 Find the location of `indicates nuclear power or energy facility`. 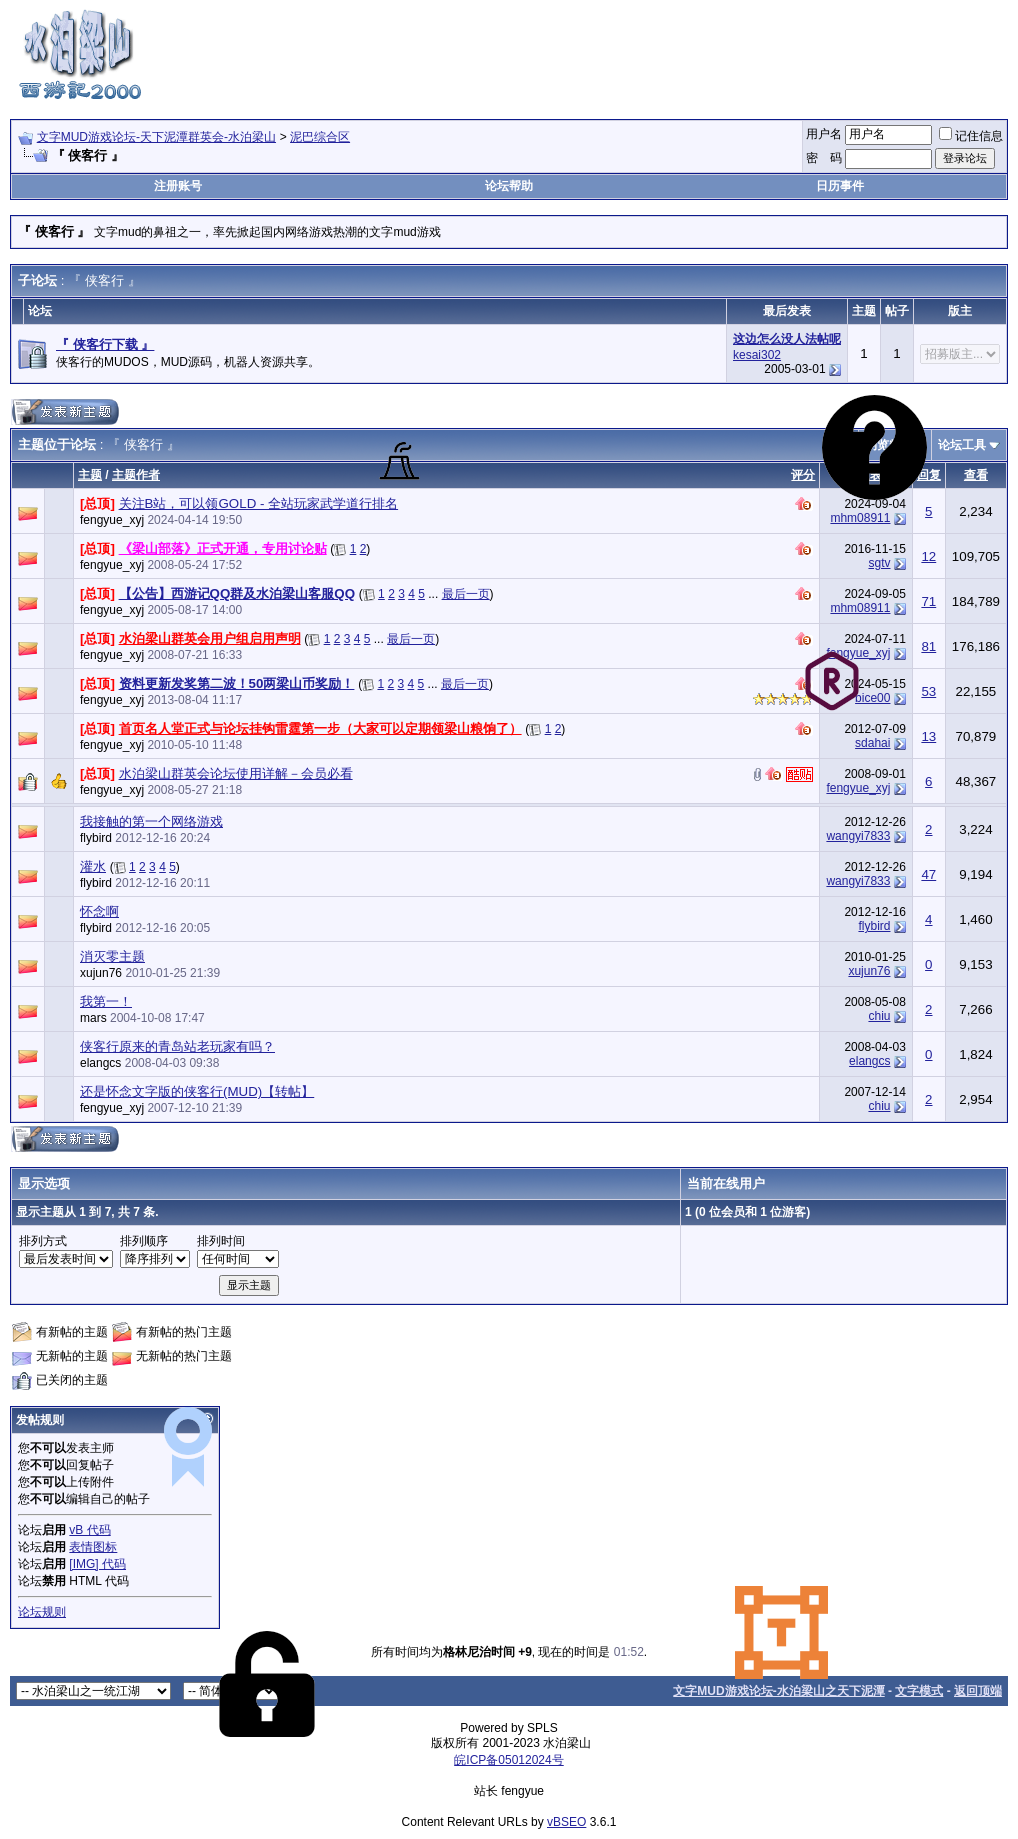

indicates nuclear power or energy facility is located at coordinates (399, 463).